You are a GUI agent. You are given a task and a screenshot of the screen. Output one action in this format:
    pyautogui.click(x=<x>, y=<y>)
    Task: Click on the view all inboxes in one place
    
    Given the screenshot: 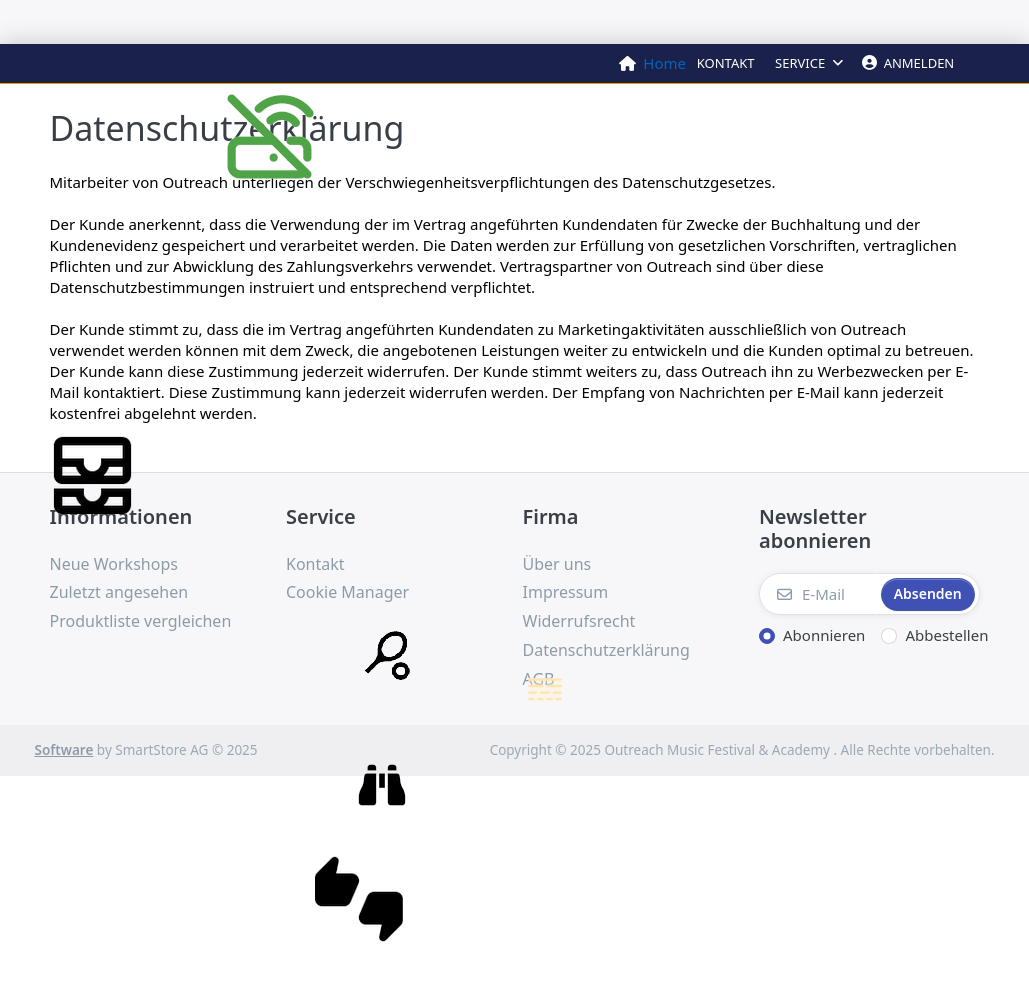 What is the action you would take?
    pyautogui.click(x=92, y=475)
    